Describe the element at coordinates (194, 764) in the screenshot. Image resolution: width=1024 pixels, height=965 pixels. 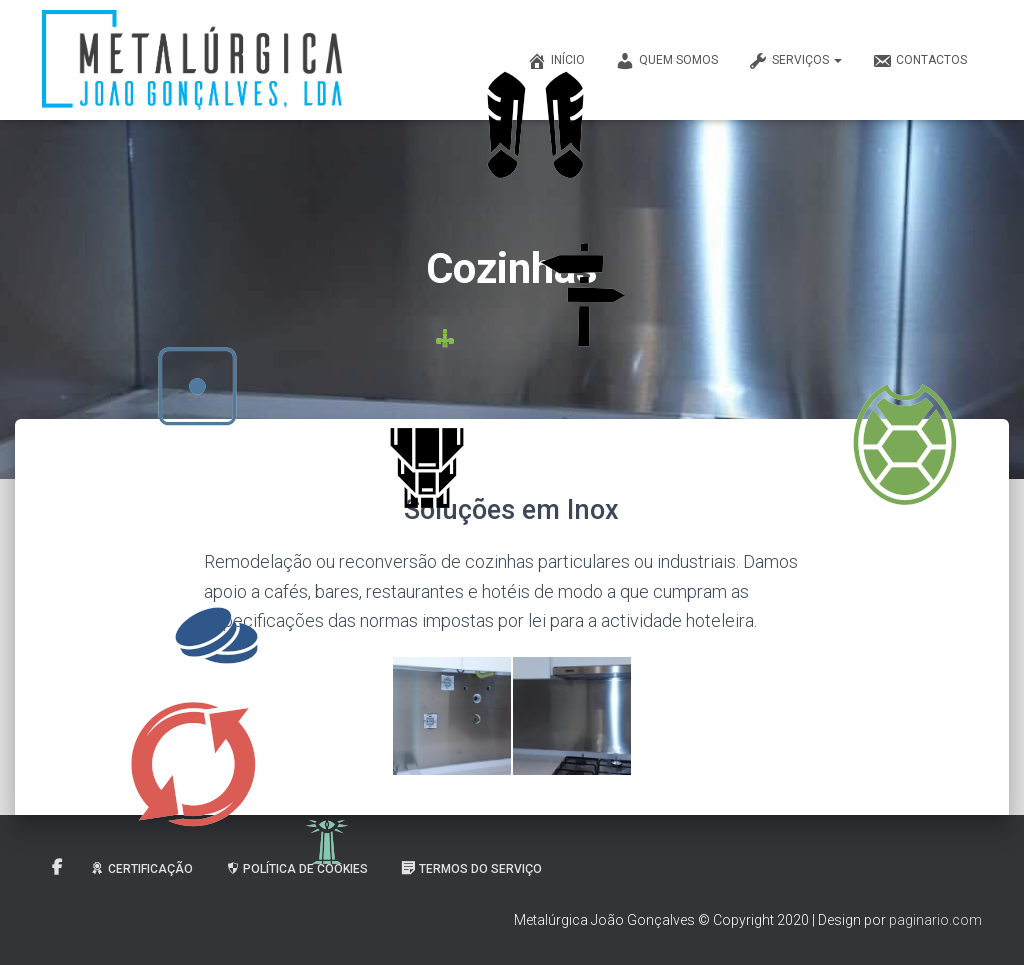
I see `refresh or reload content` at that location.